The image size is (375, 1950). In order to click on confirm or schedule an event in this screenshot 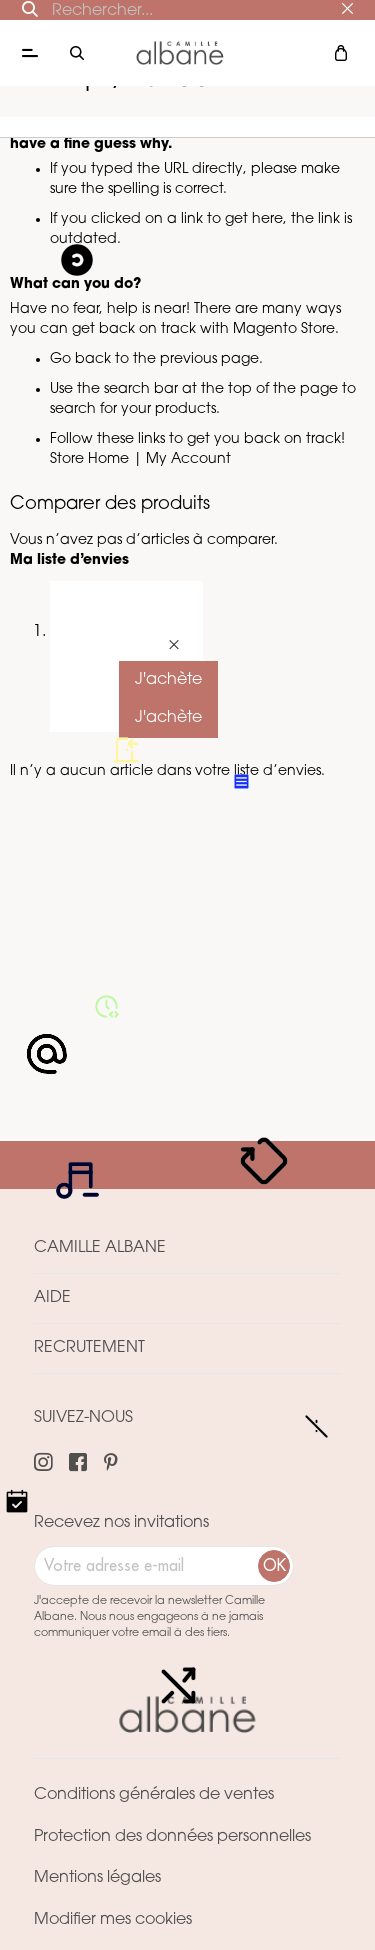, I will do `click(17, 1502)`.